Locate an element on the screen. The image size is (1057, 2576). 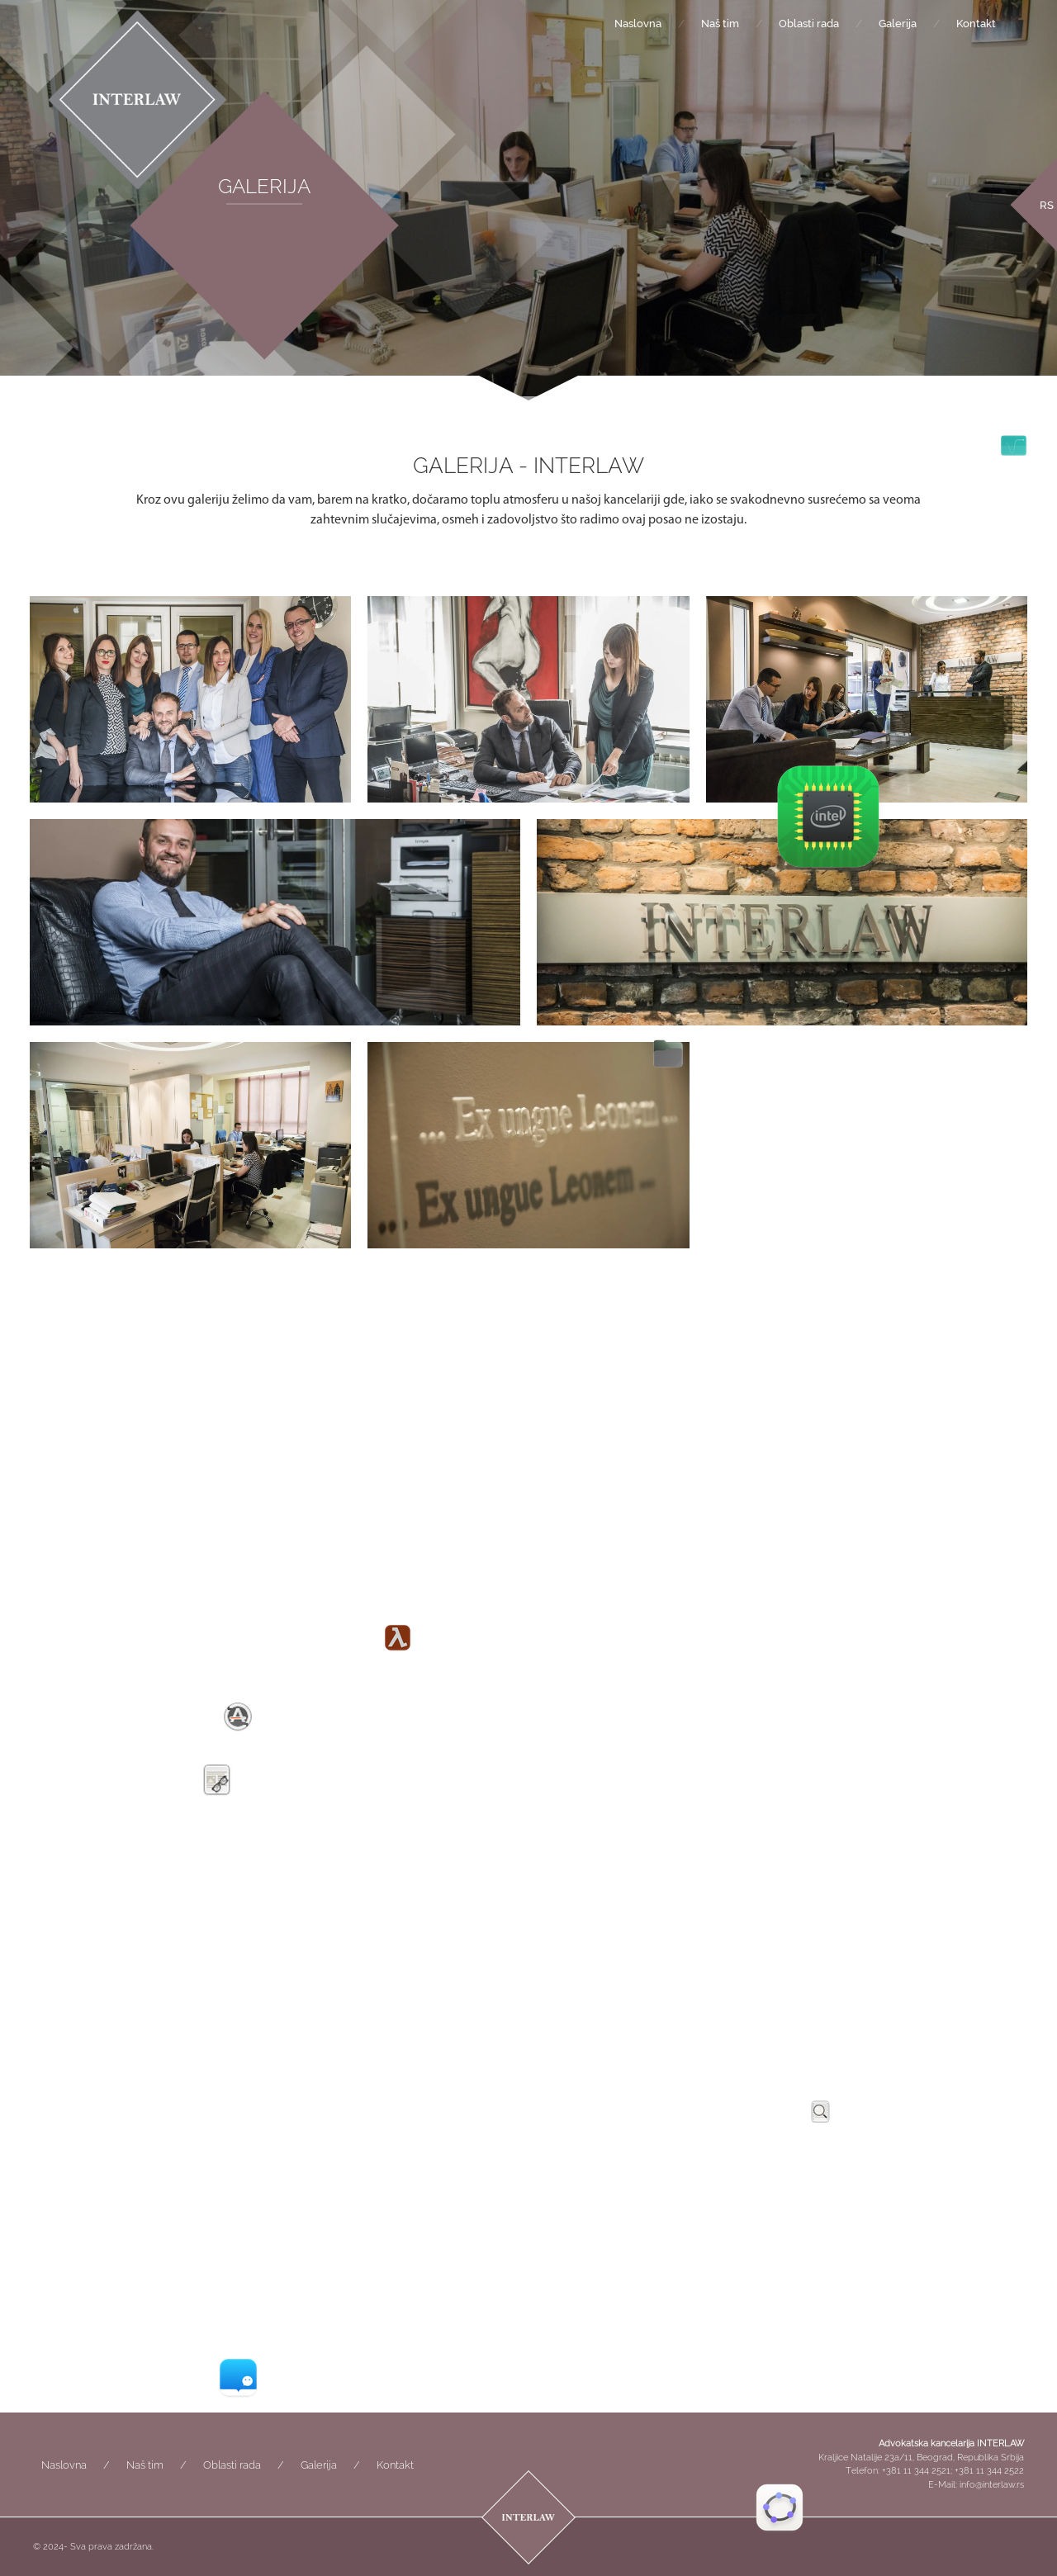
open the weread app is located at coordinates (238, 2377).